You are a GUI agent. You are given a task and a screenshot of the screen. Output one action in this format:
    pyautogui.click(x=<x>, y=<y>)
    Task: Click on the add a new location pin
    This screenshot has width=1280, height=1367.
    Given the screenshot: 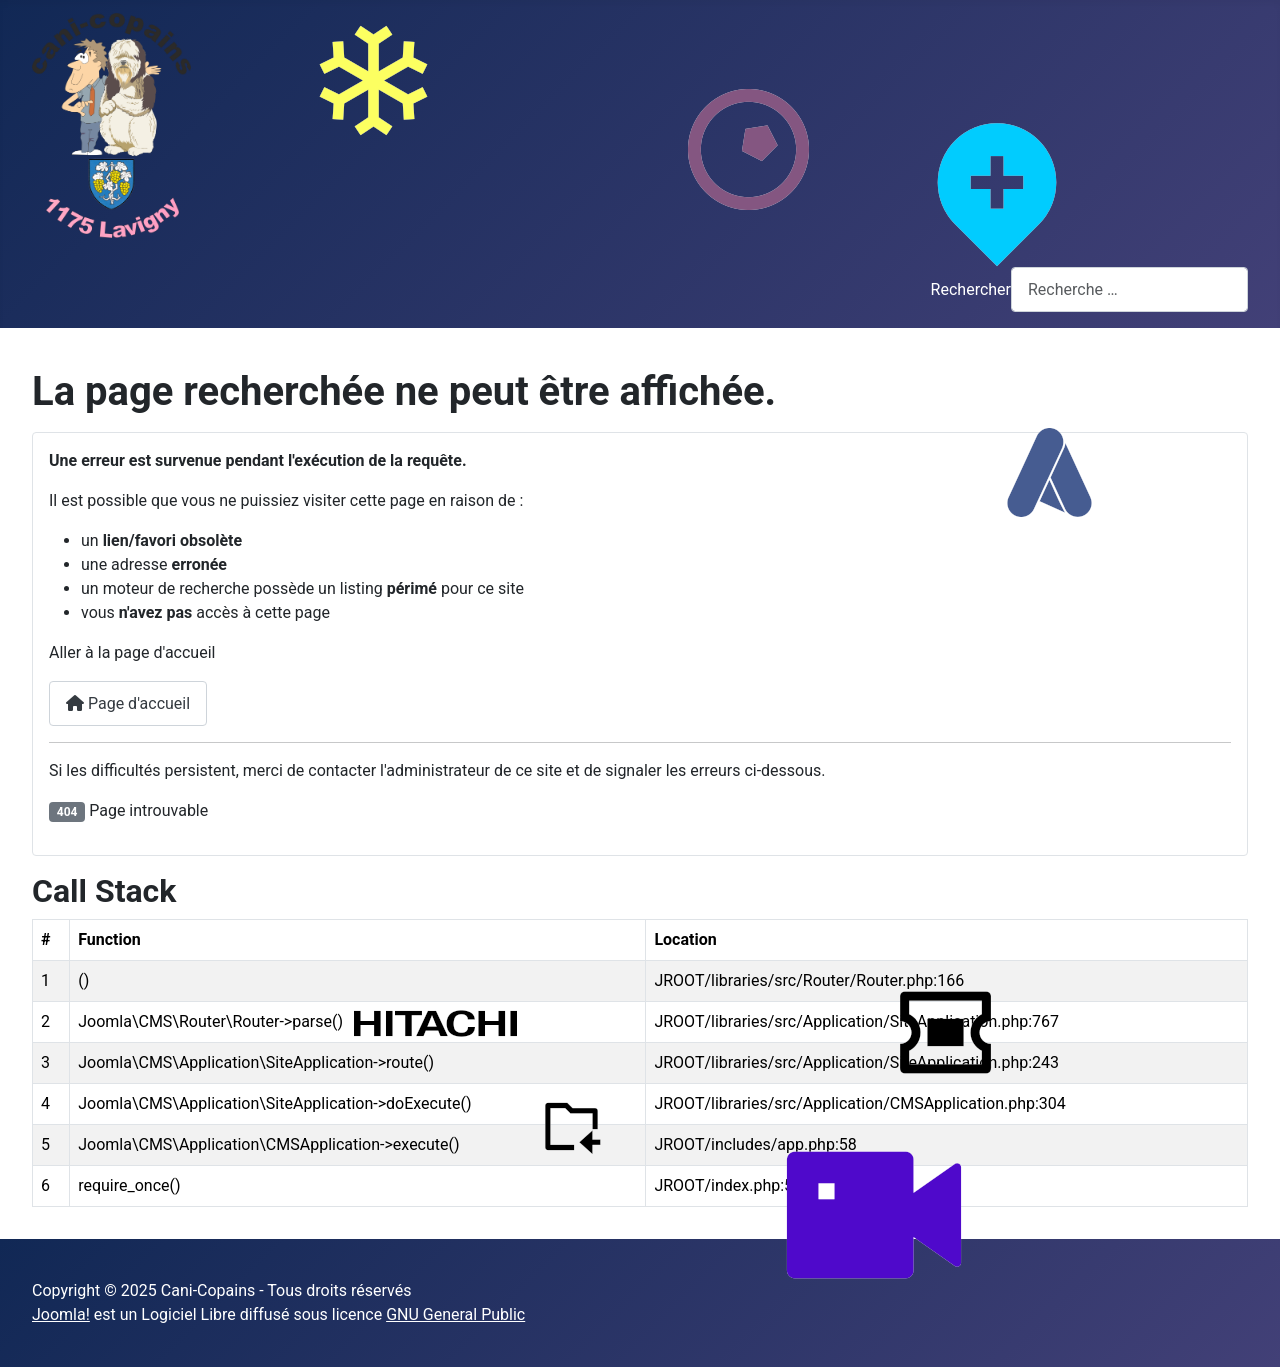 What is the action you would take?
    pyautogui.click(x=997, y=189)
    